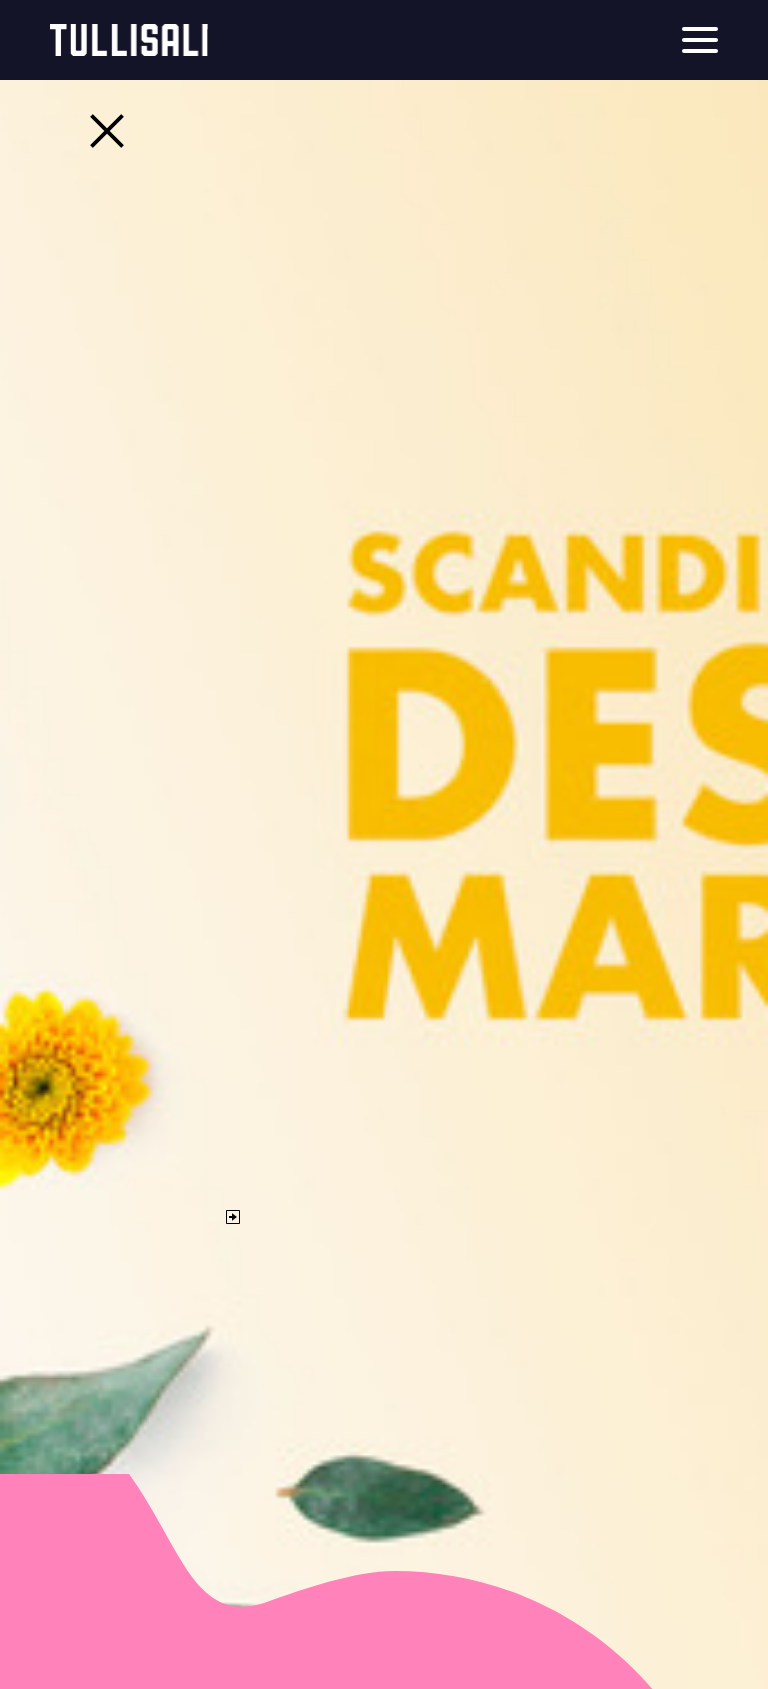 Image resolution: width=768 pixels, height=1689 pixels. What do you see at coordinates (233, 1217) in the screenshot?
I see `indicates a file has been renamed in version control` at bounding box center [233, 1217].